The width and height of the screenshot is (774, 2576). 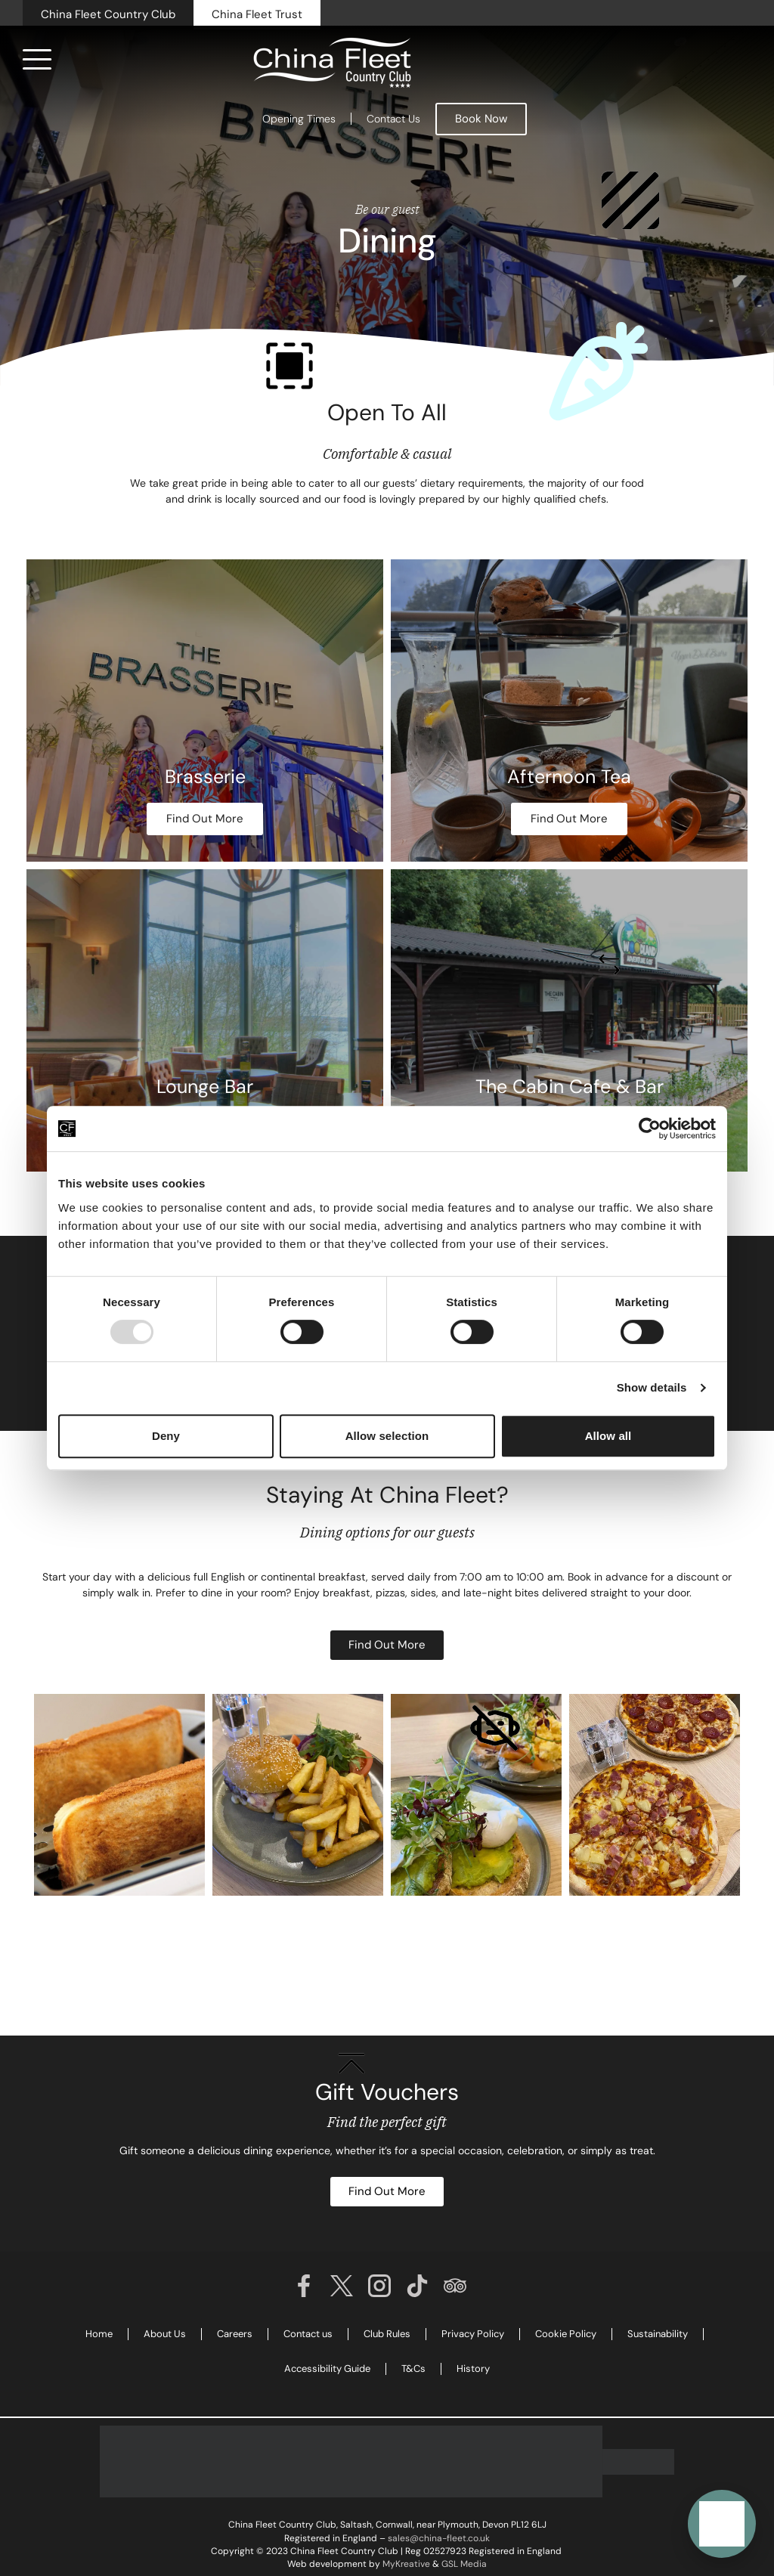 What do you see at coordinates (596, 373) in the screenshot?
I see `browse vegetable or produce category` at bounding box center [596, 373].